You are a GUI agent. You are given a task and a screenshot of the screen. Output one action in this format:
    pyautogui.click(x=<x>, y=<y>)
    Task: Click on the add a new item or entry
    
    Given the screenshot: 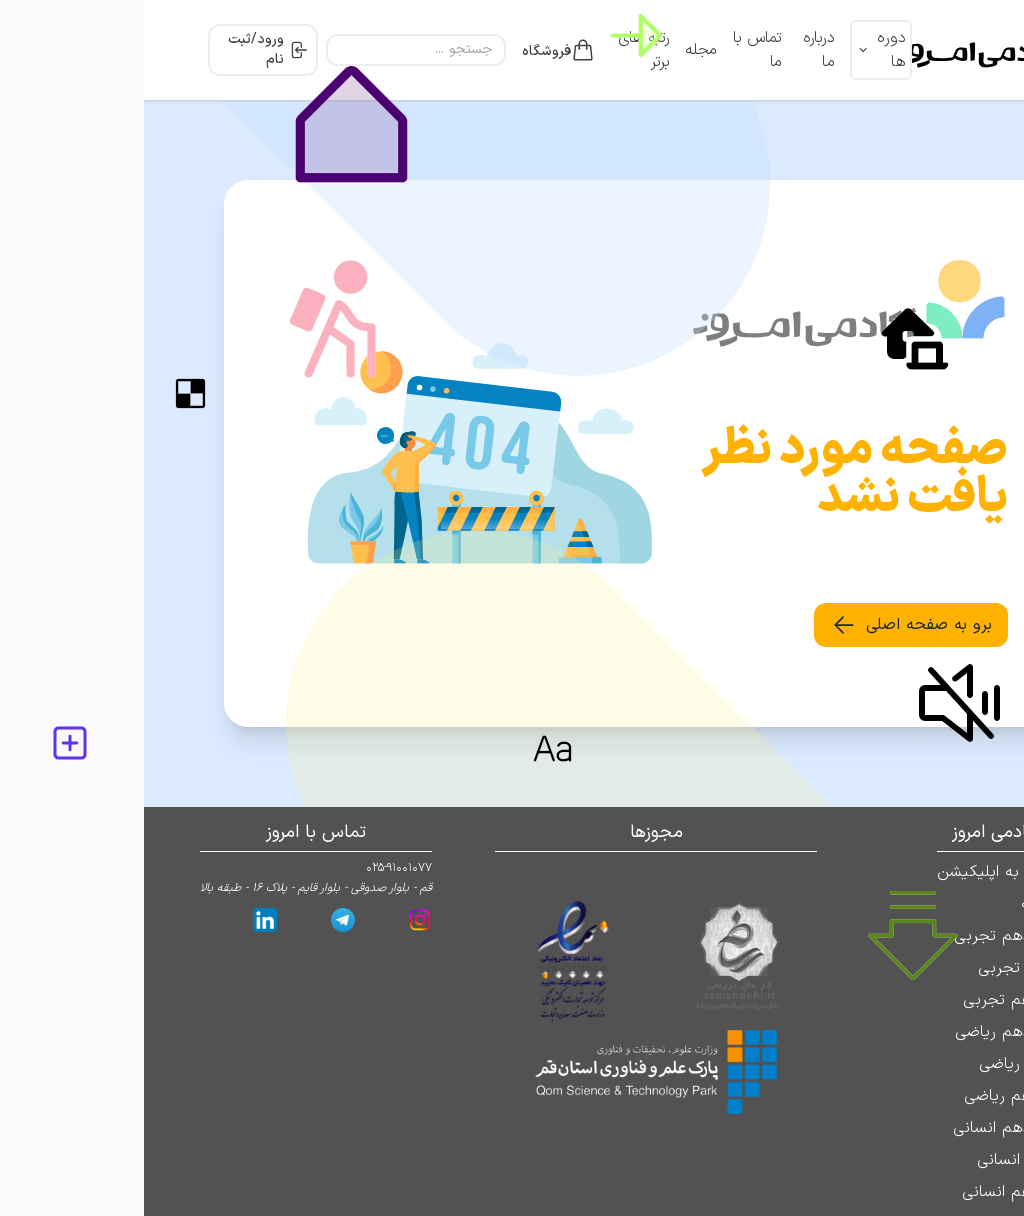 What is the action you would take?
    pyautogui.click(x=70, y=743)
    